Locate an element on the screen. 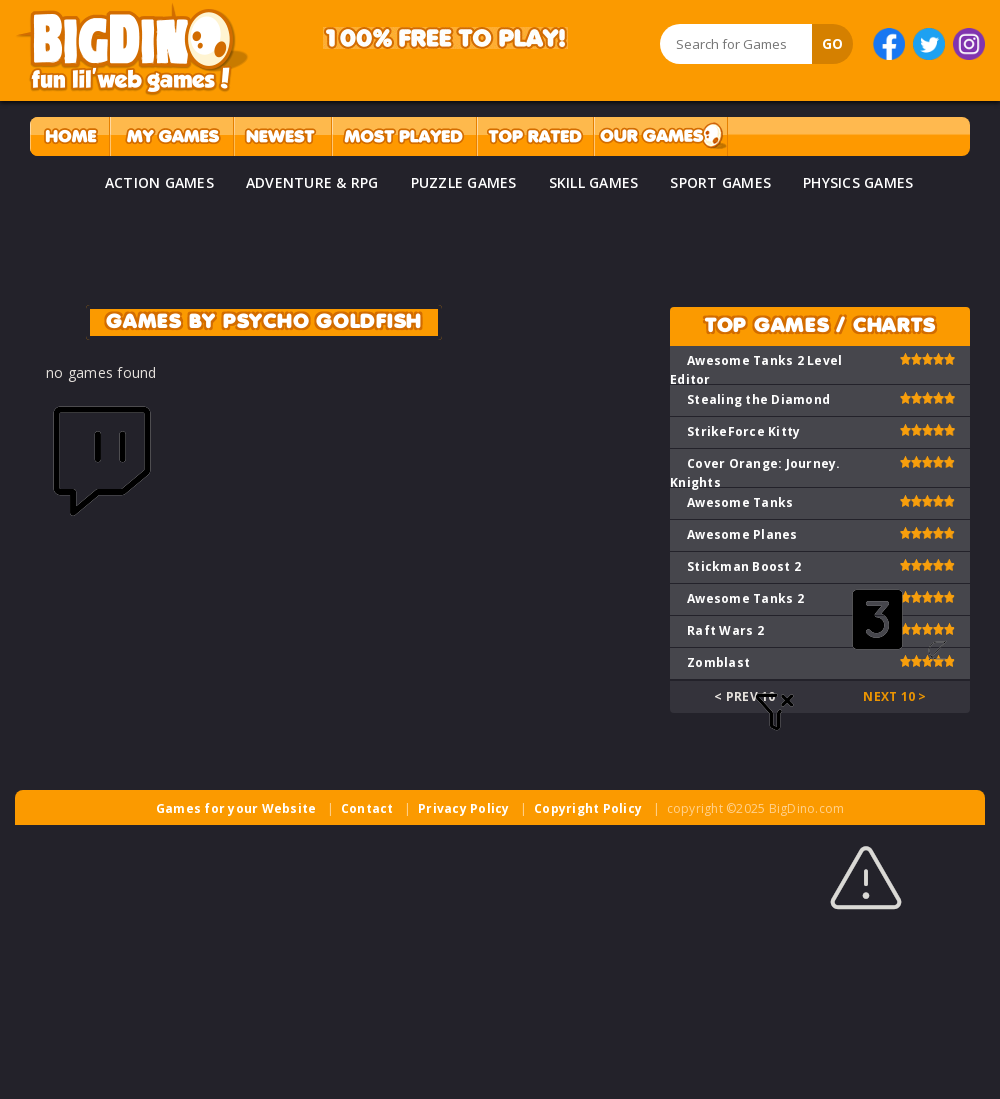 The height and width of the screenshot is (1099, 1000). indicates step three in a multi-step process is located at coordinates (877, 619).